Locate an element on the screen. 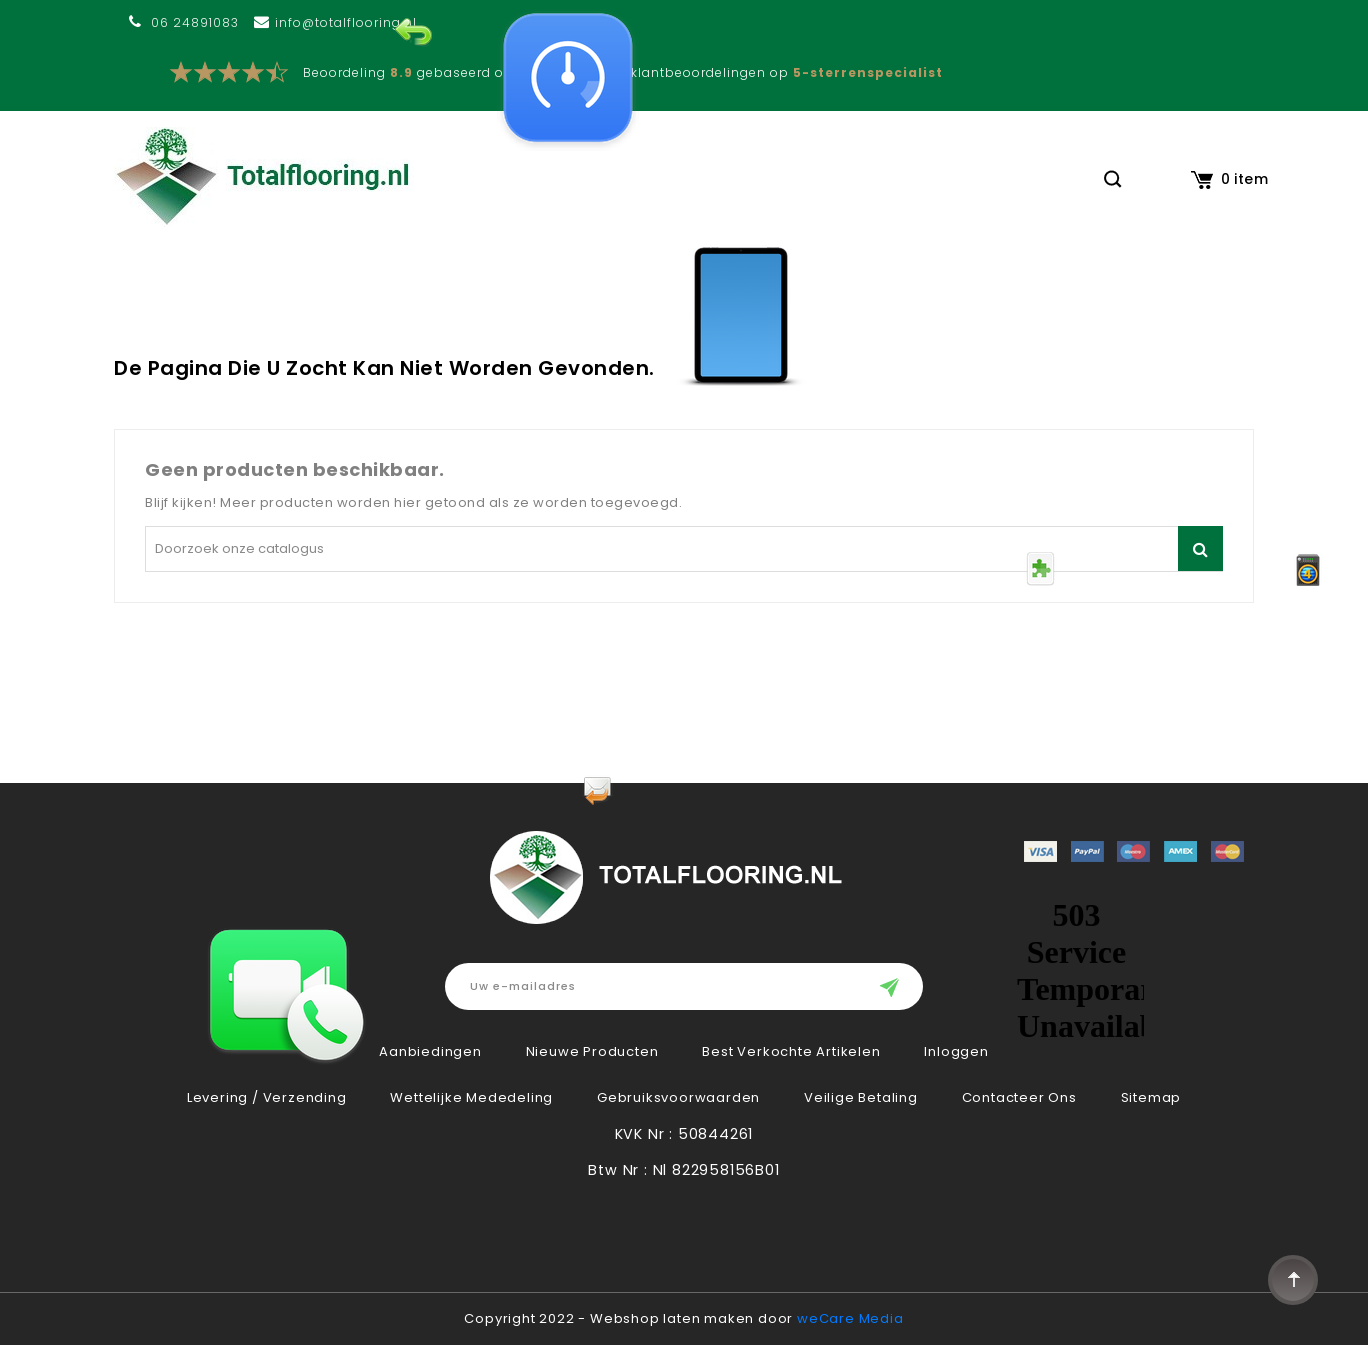 This screenshot has width=1368, height=1345. open performance or speed settings is located at coordinates (568, 80).